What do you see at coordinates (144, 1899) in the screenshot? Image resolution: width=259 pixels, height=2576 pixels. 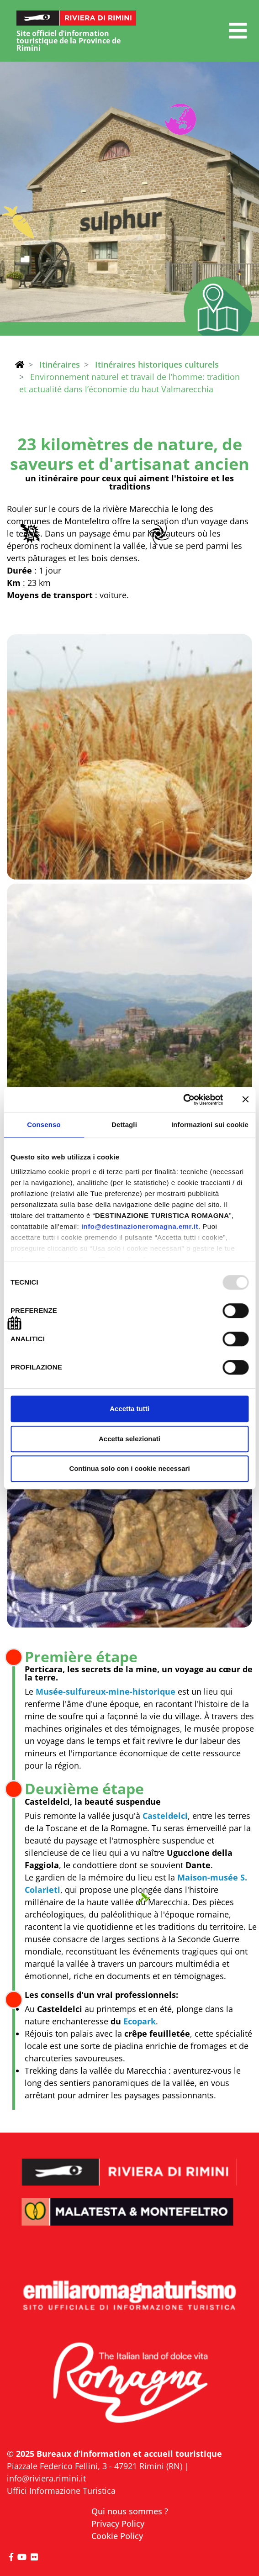 I see `access building or crafting tools` at bounding box center [144, 1899].